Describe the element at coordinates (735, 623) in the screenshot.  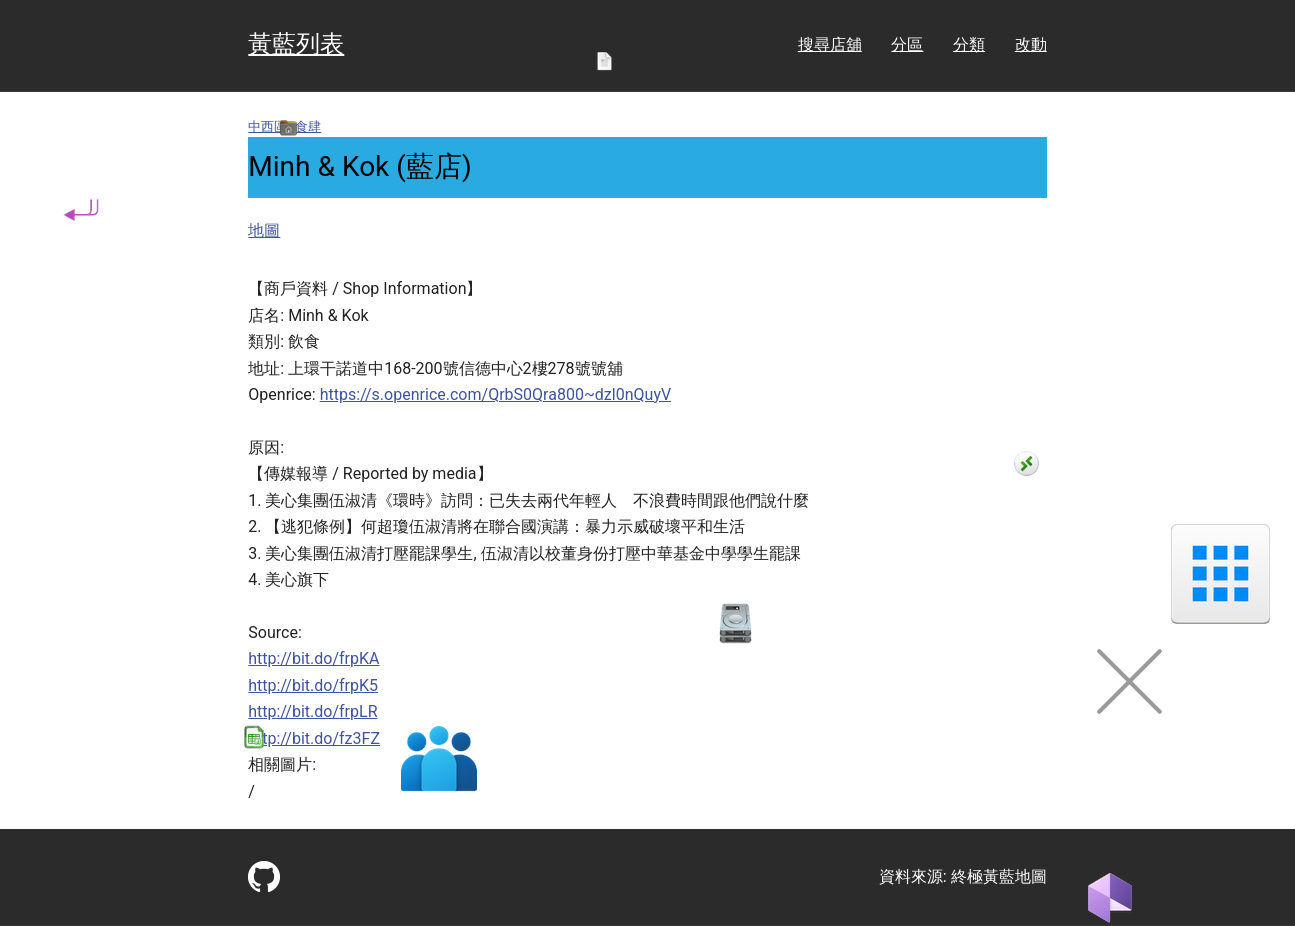
I see `access multiple connected storage drives` at that location.